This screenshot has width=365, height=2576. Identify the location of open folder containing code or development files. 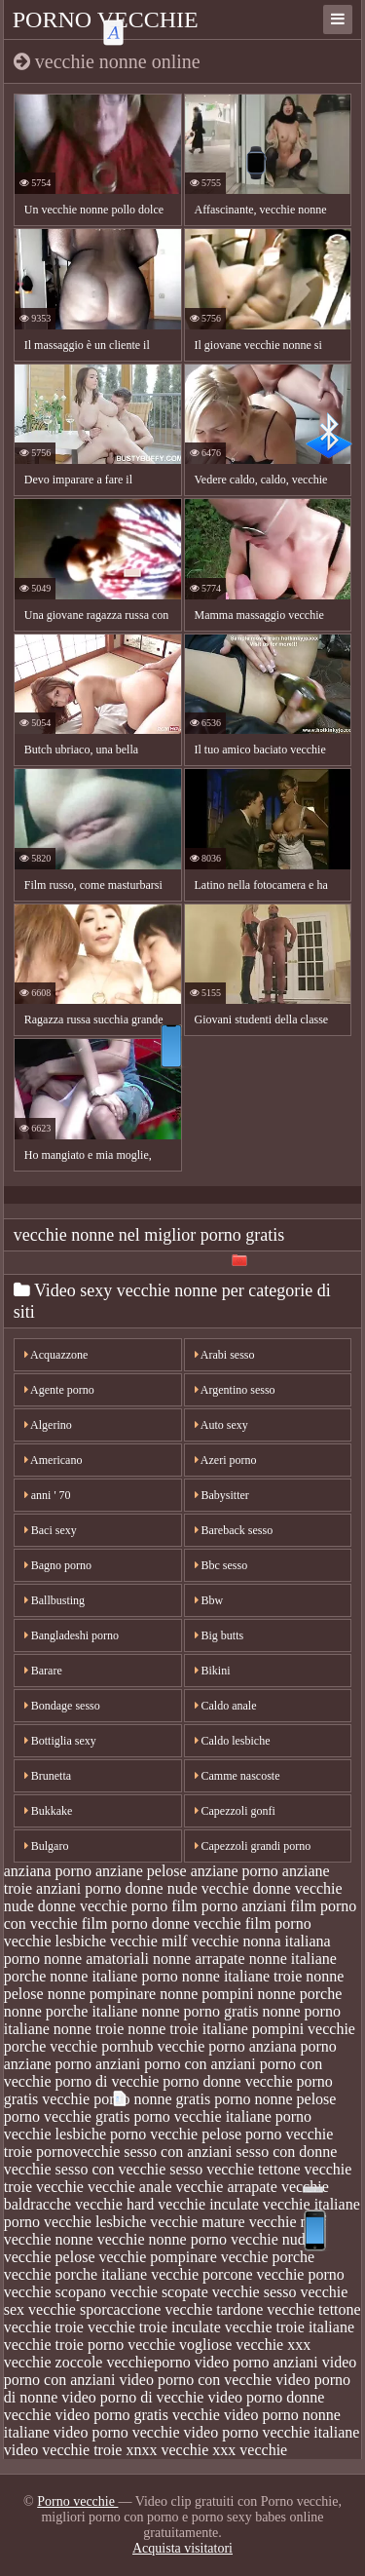
(239, 1260).